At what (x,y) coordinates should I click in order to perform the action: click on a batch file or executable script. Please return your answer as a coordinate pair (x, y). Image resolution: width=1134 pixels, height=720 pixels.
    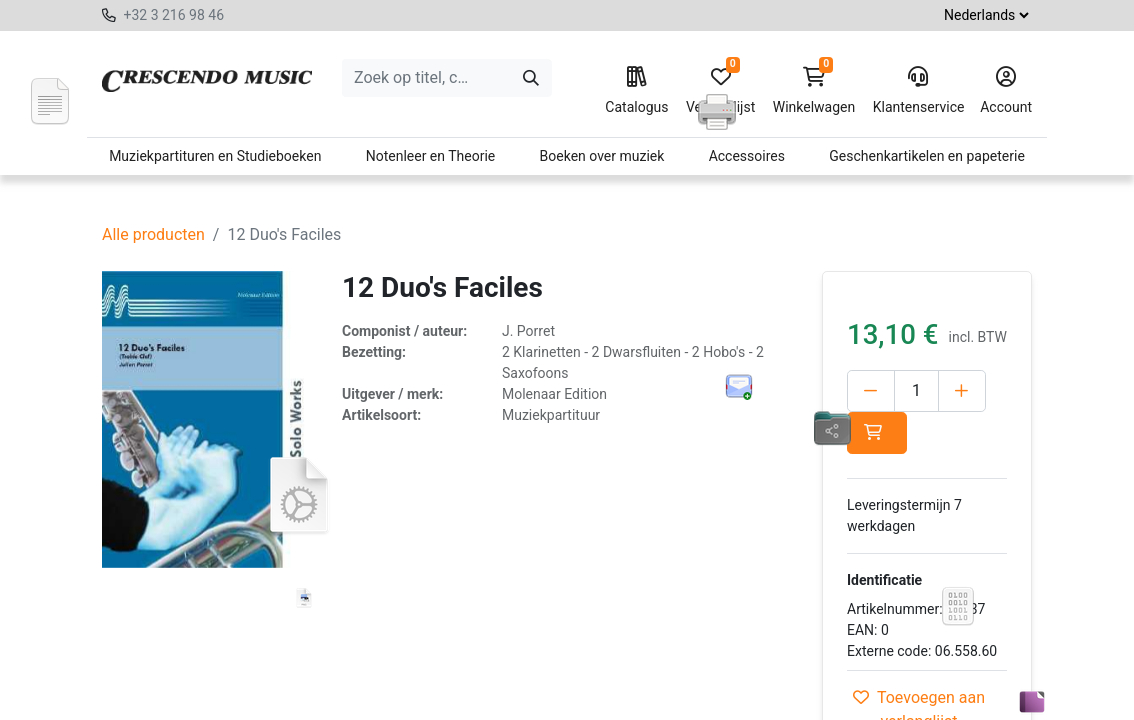
    Looking at the image, I should click on (299, 496).